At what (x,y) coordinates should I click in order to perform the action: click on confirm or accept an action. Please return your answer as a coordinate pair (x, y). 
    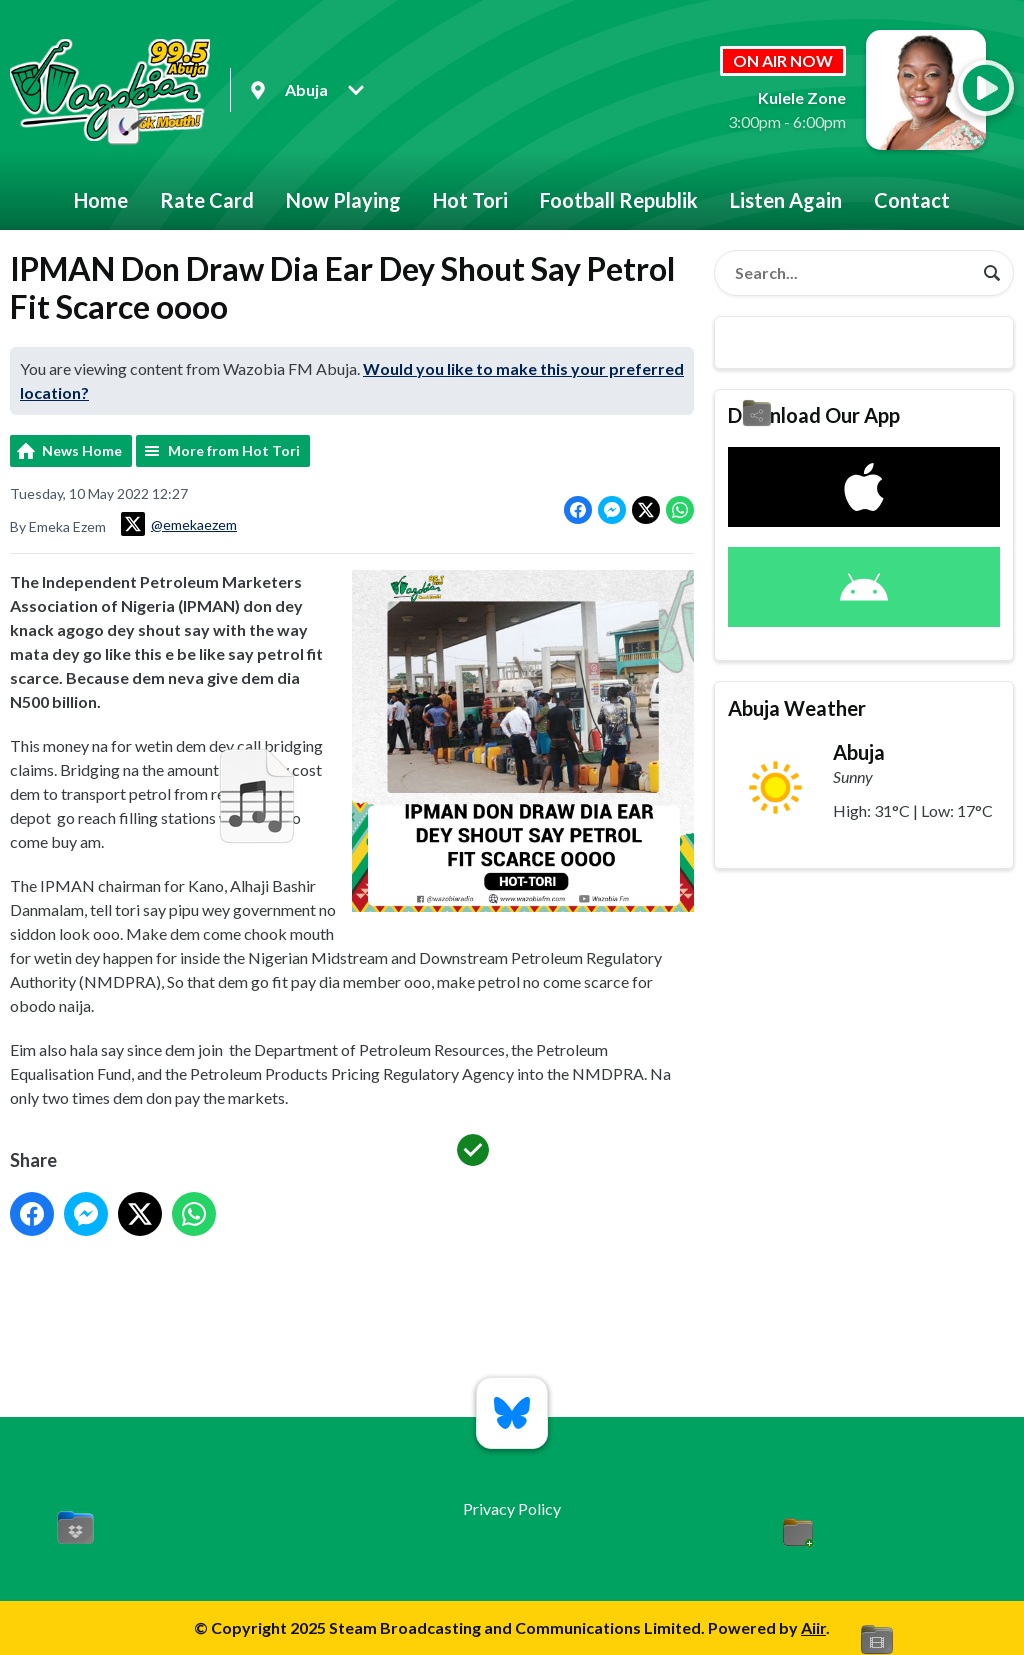
    Looking at the image, I should click on (473, 1150).